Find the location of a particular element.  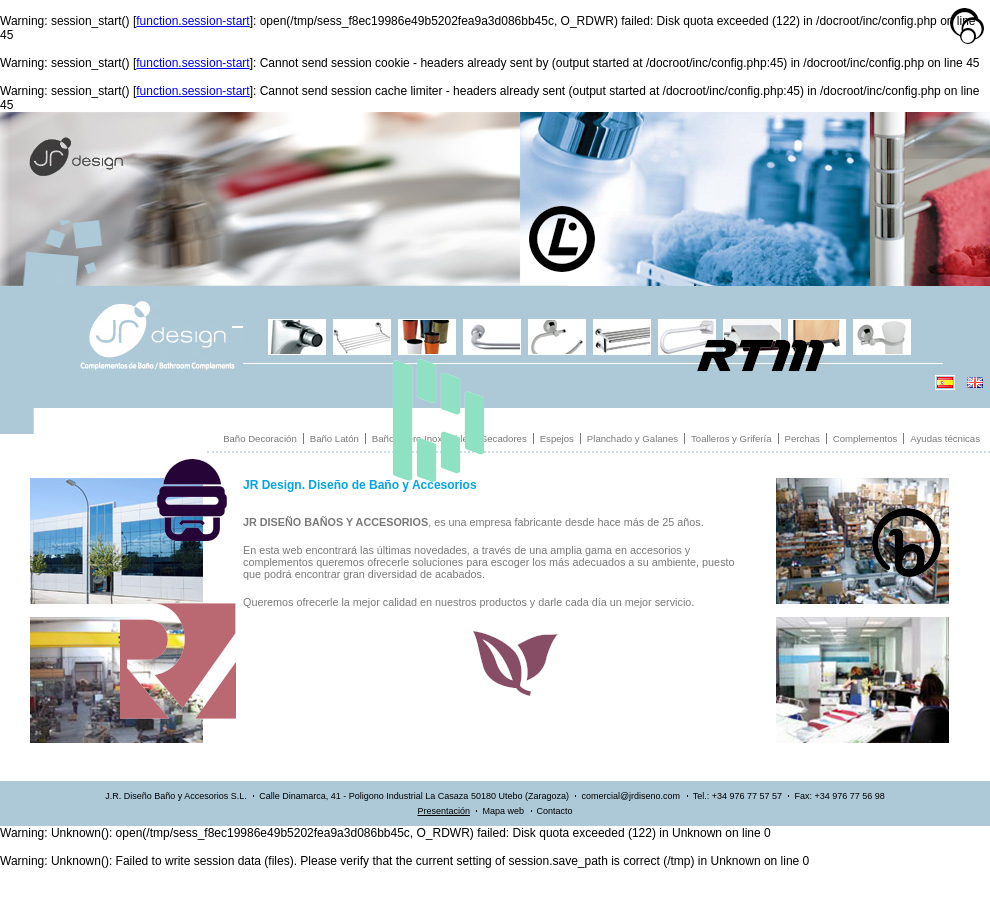

RTM (Remember The Milk) app logo is located at coordinates (760, 355).